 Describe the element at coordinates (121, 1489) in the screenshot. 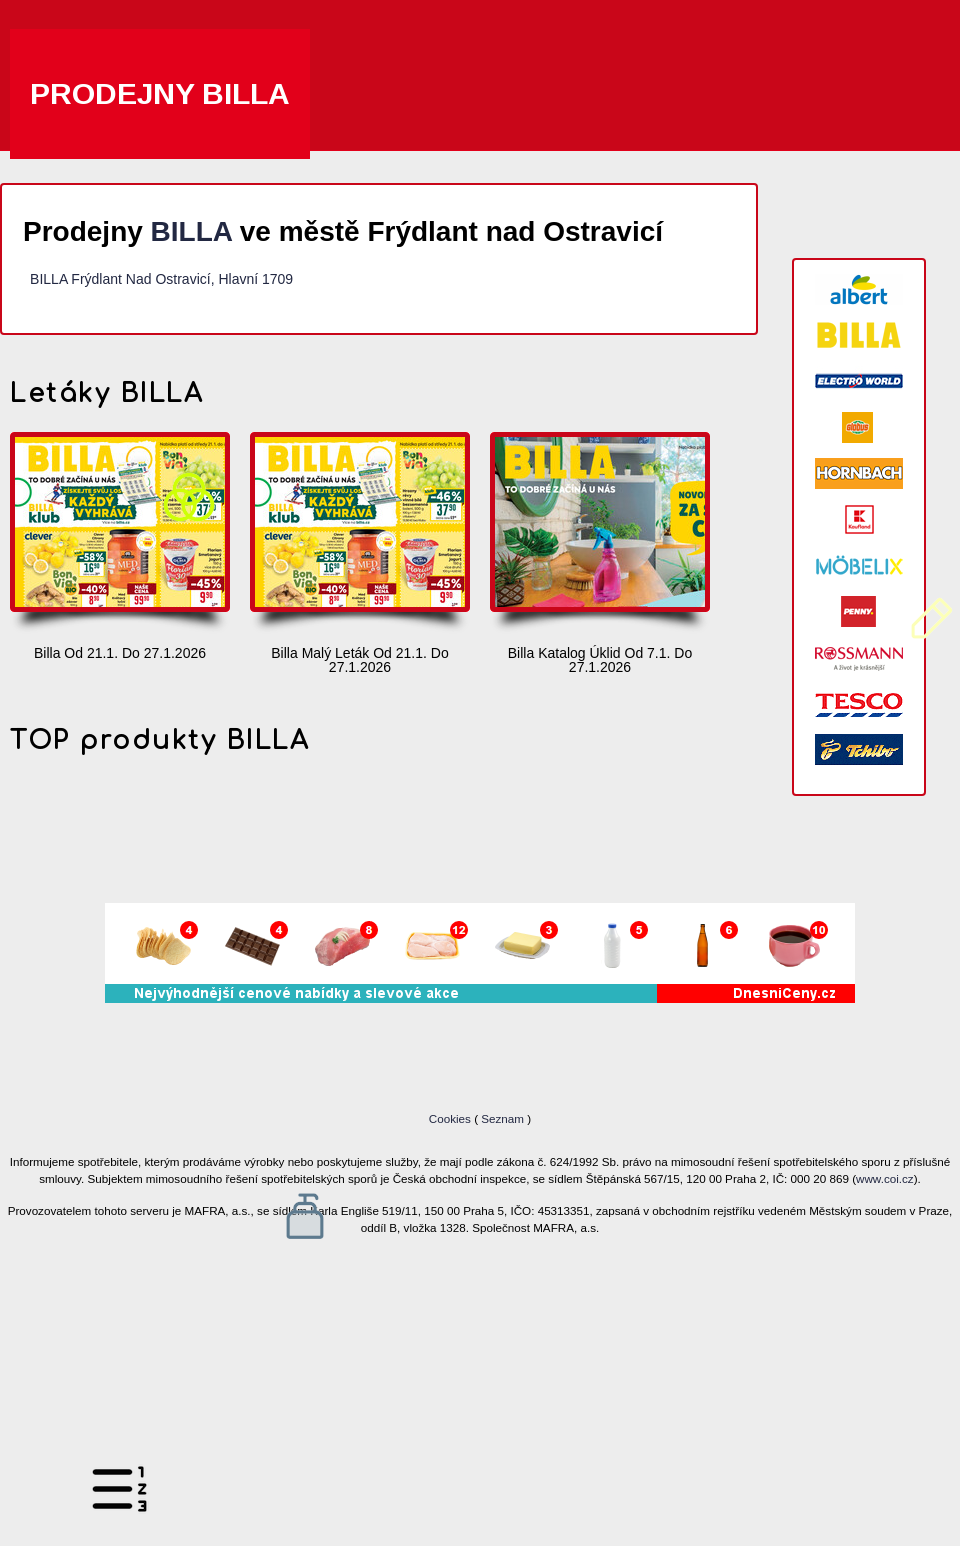

I see `switch to right-to-left numbered list format` at that location.